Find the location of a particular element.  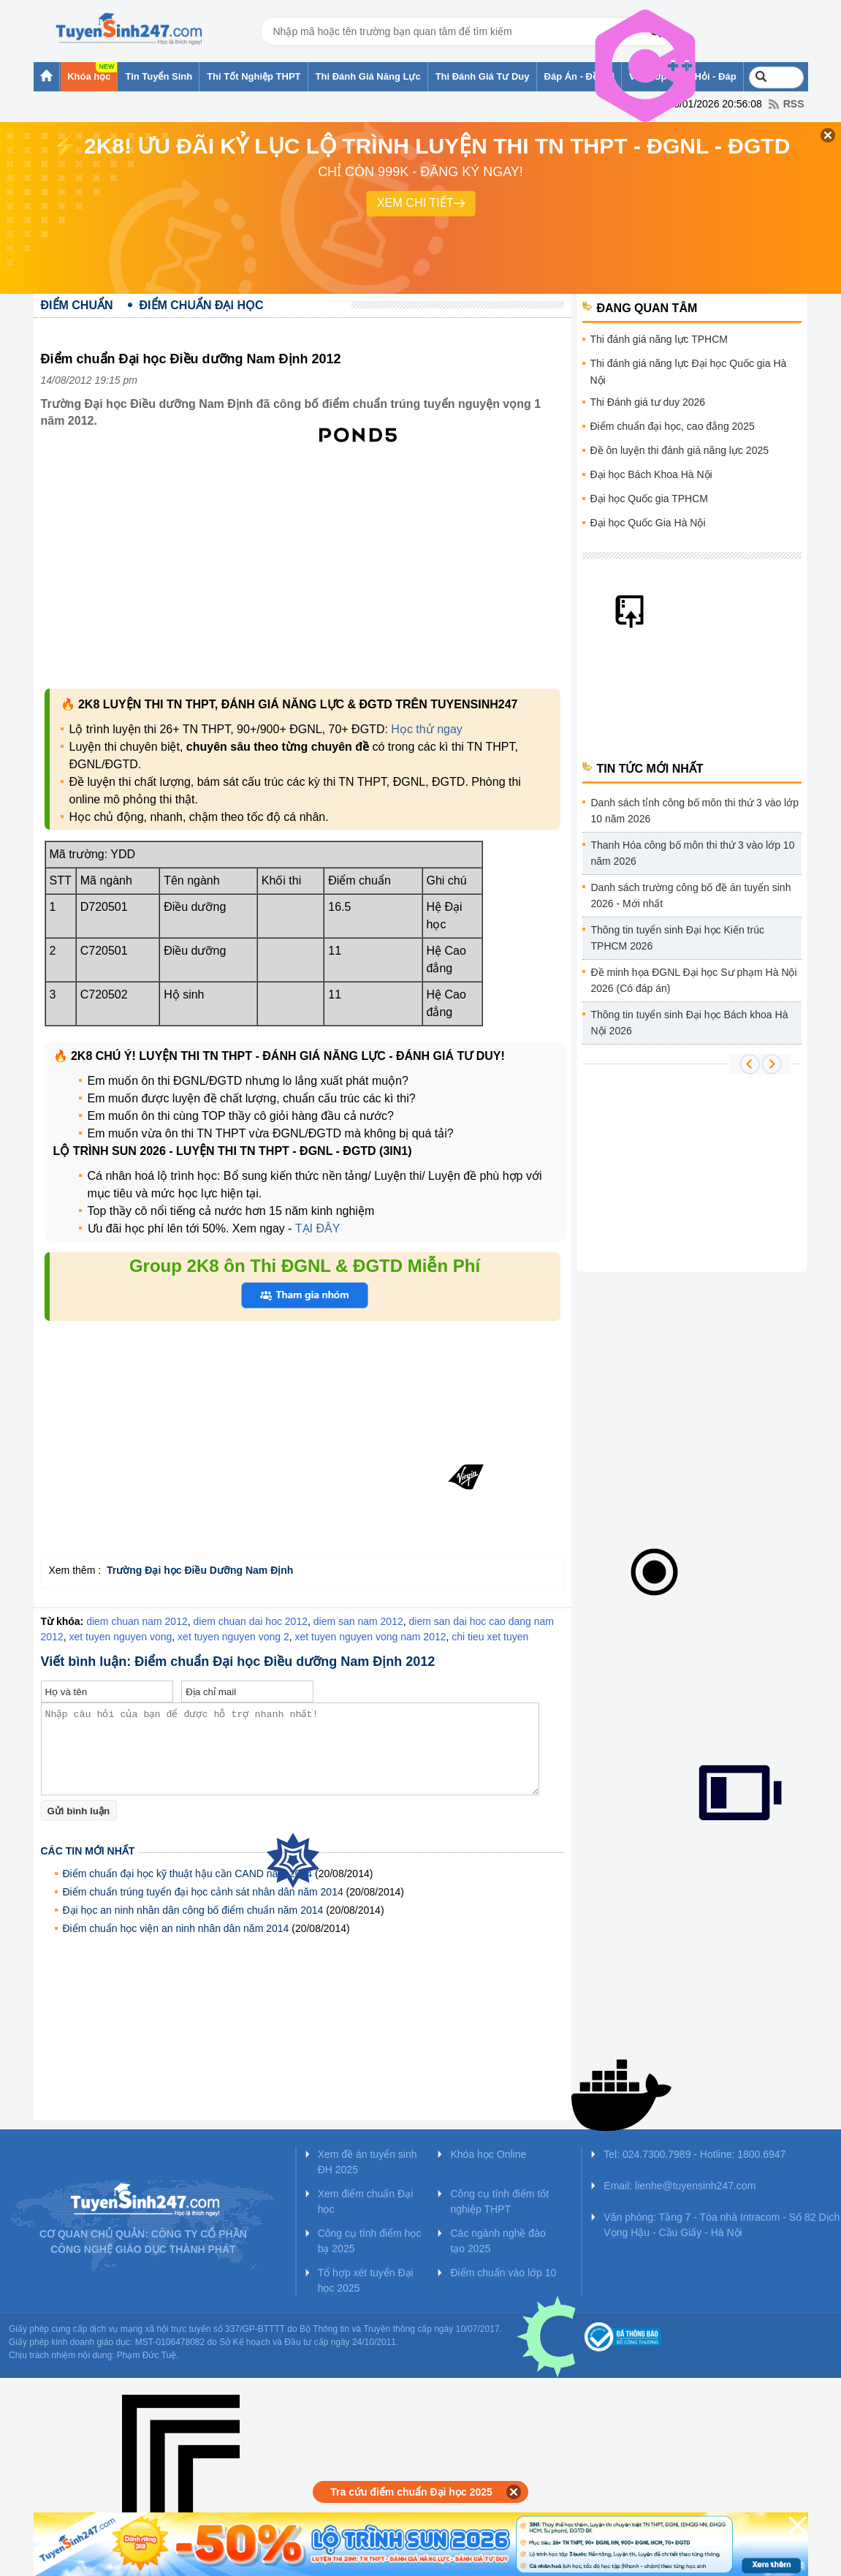

indicates C++ programming language is located at coordinates (645, 66).